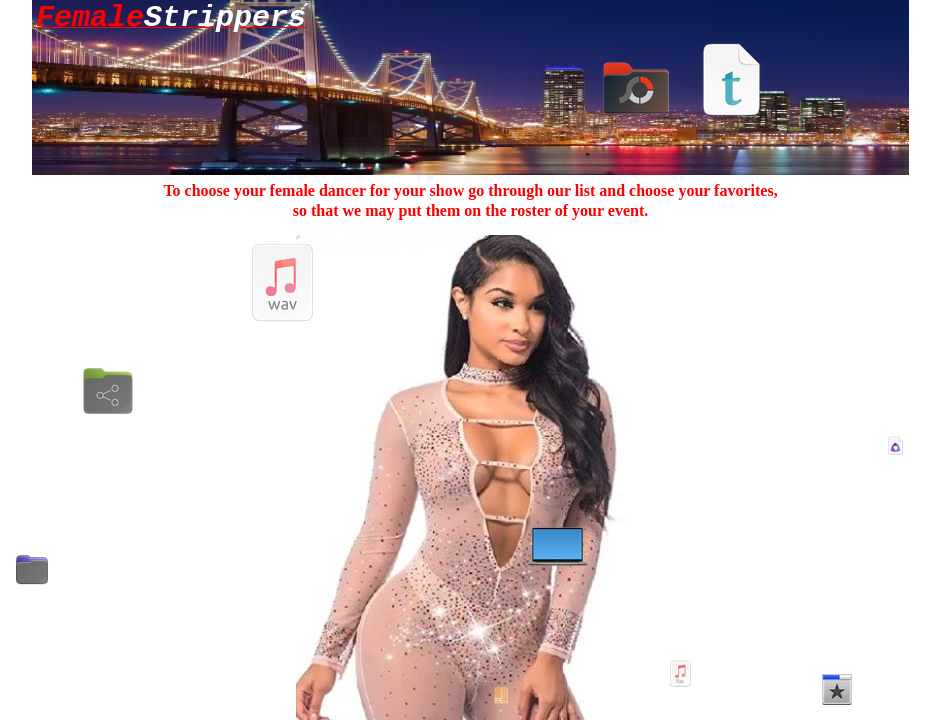 The height and width of the screenshot is (720, 941). I want to click on a typst document file, so click(731, 79).